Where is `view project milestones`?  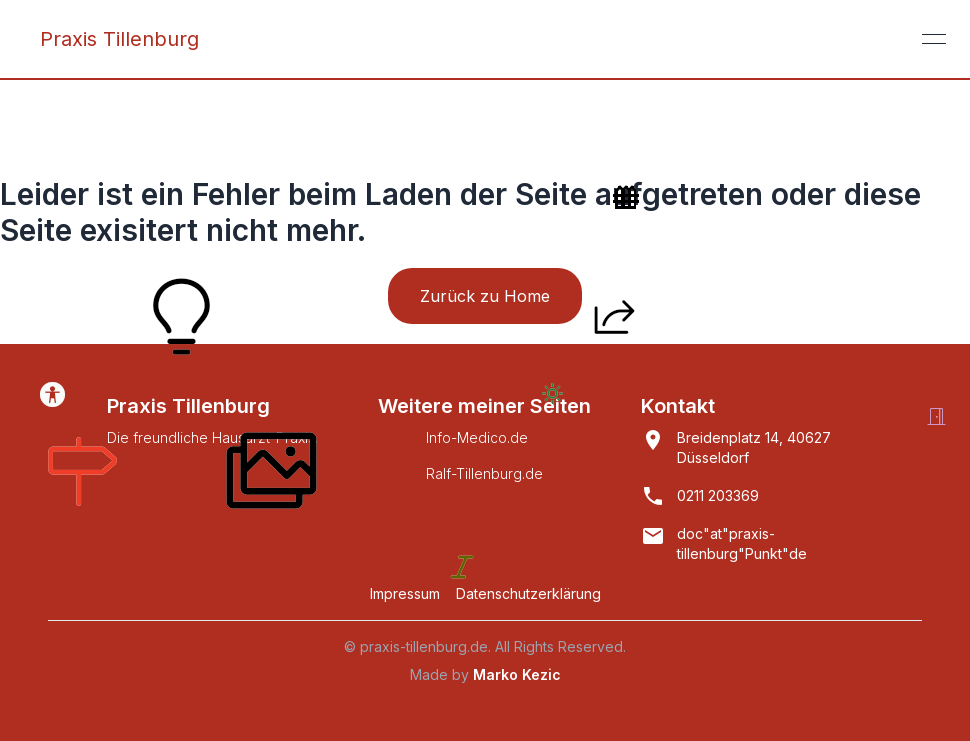 view project milestones is located at coordinates (79, 471).